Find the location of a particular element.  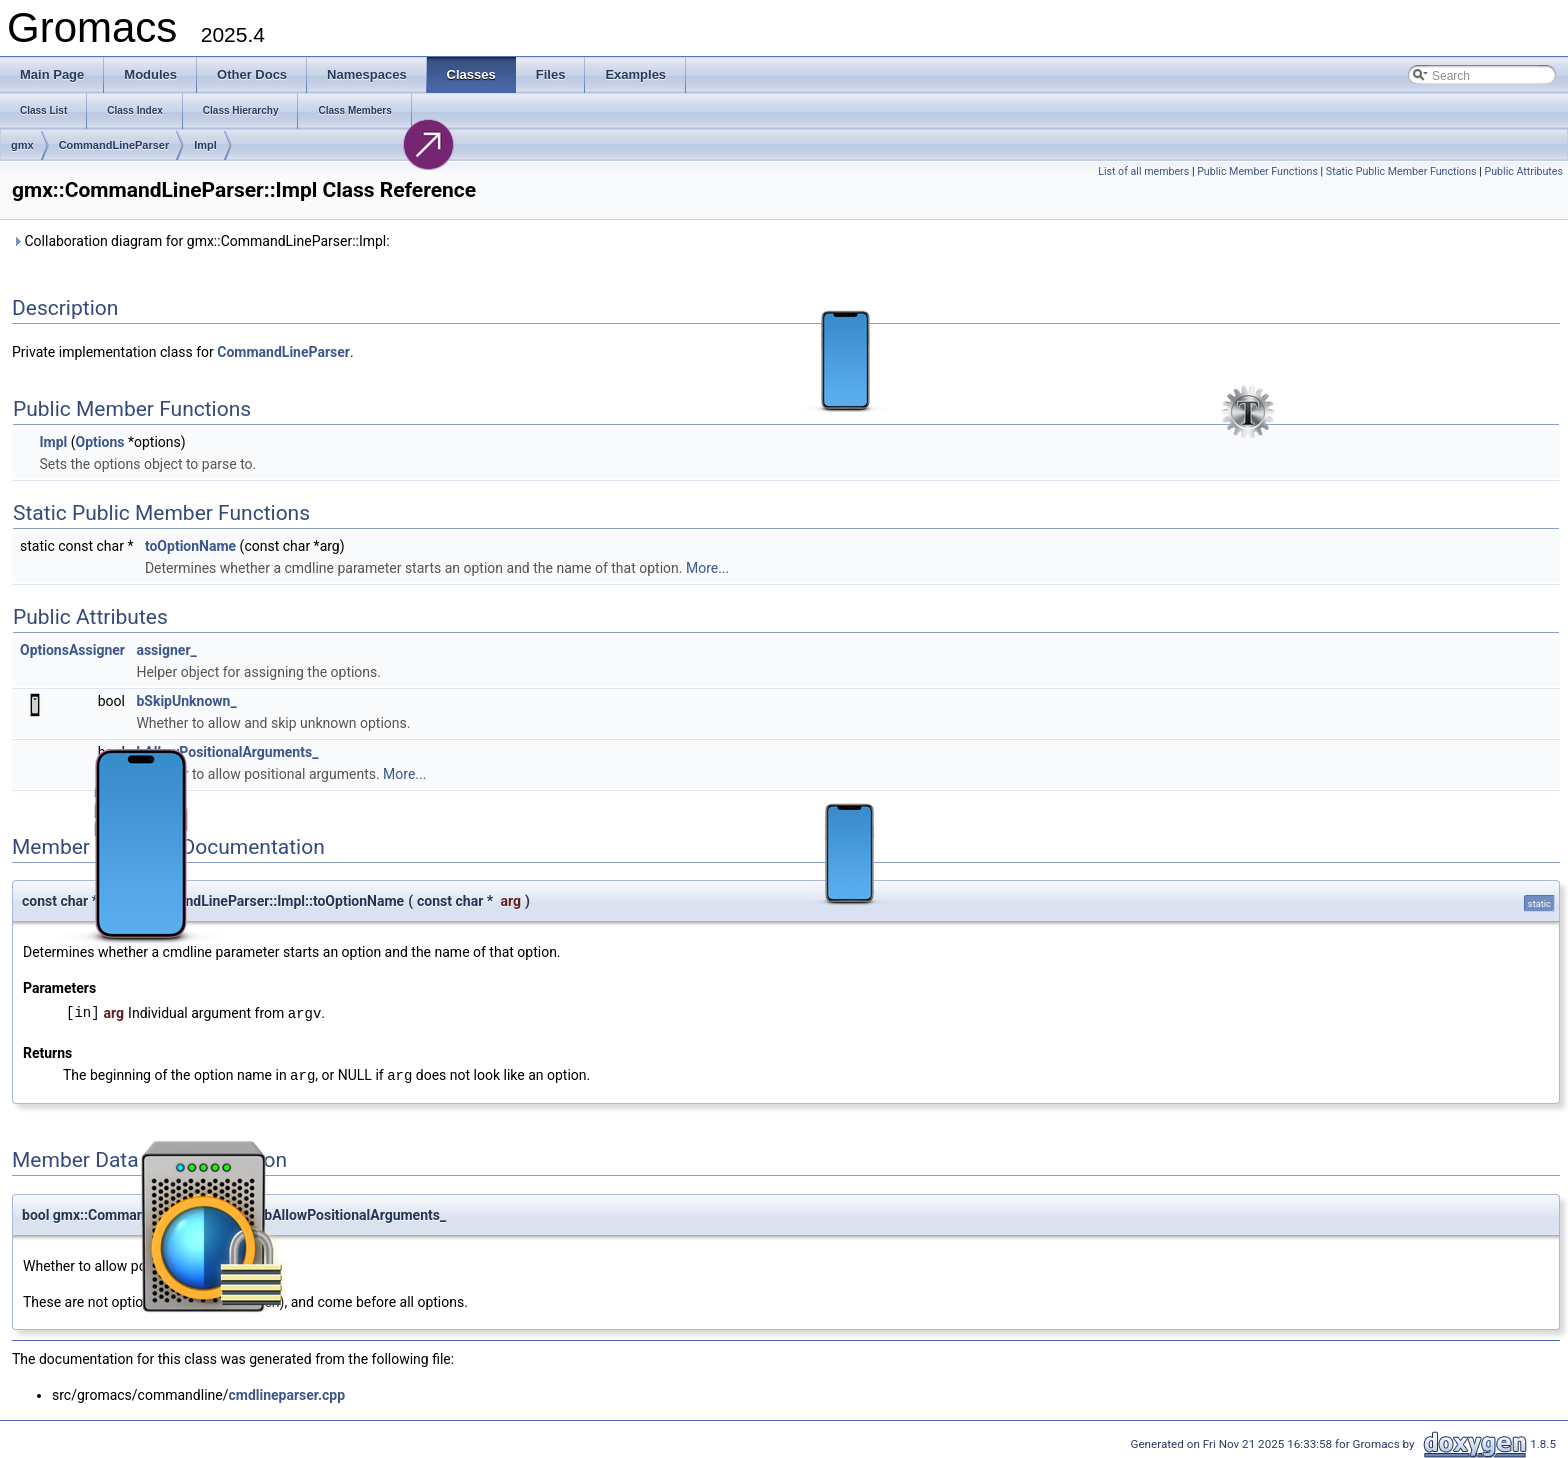

view connected iPod Shuffle in sidebar is located at coordinates (35, 705).